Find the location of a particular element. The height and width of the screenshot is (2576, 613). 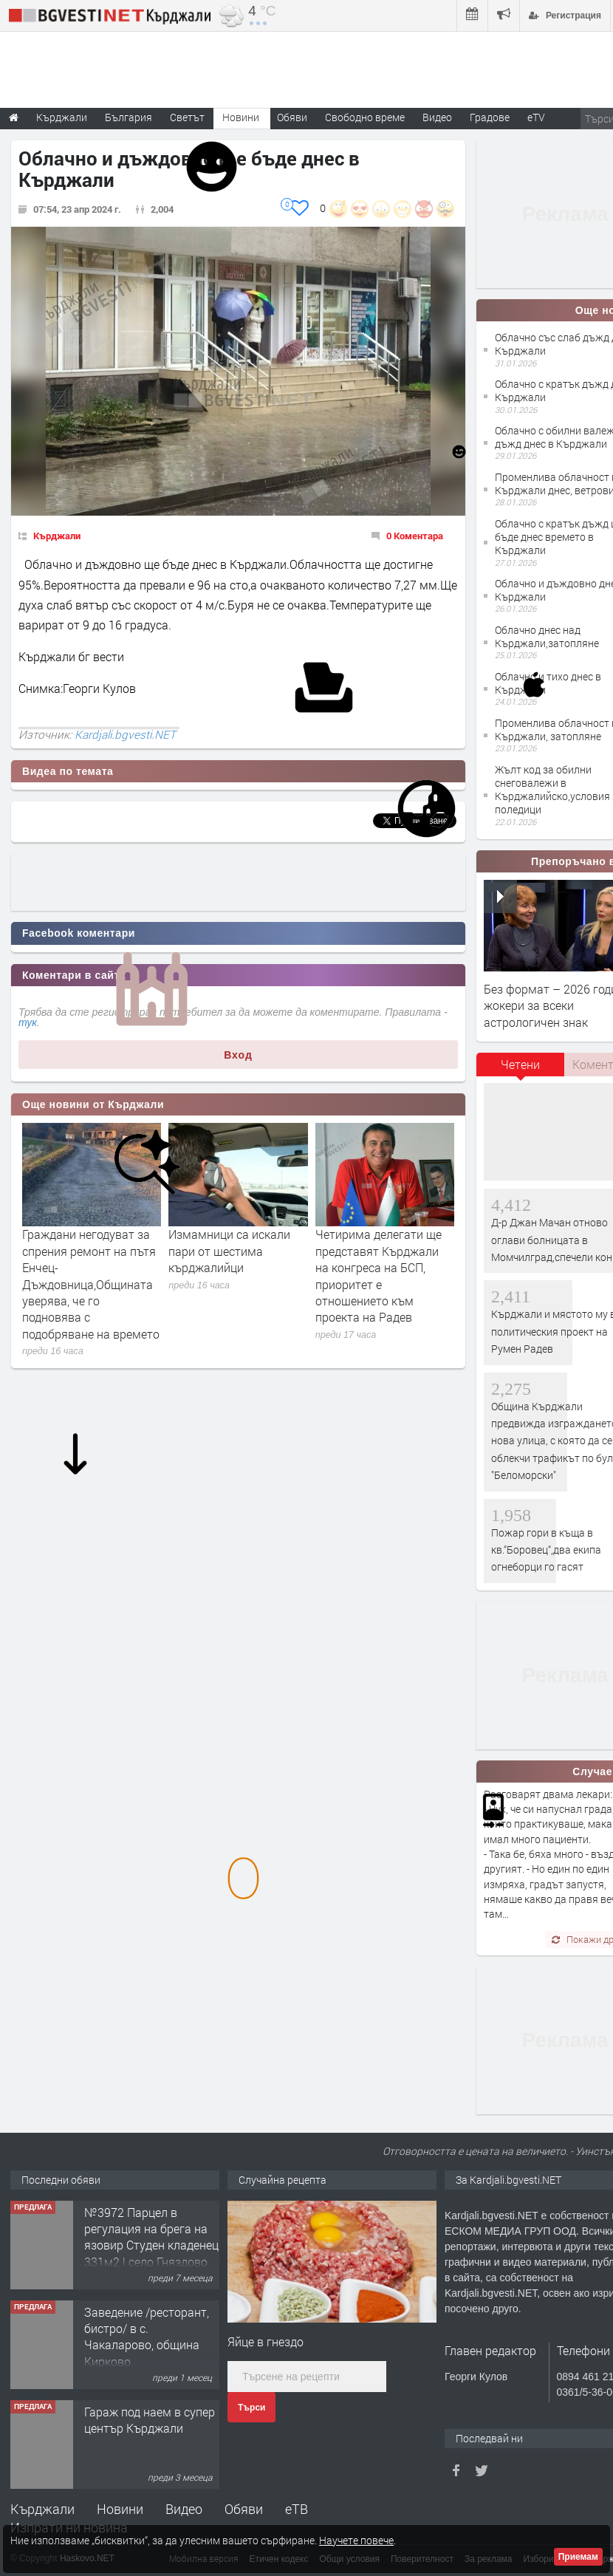

switch to asia region settings is located at coordinates (426, 808).